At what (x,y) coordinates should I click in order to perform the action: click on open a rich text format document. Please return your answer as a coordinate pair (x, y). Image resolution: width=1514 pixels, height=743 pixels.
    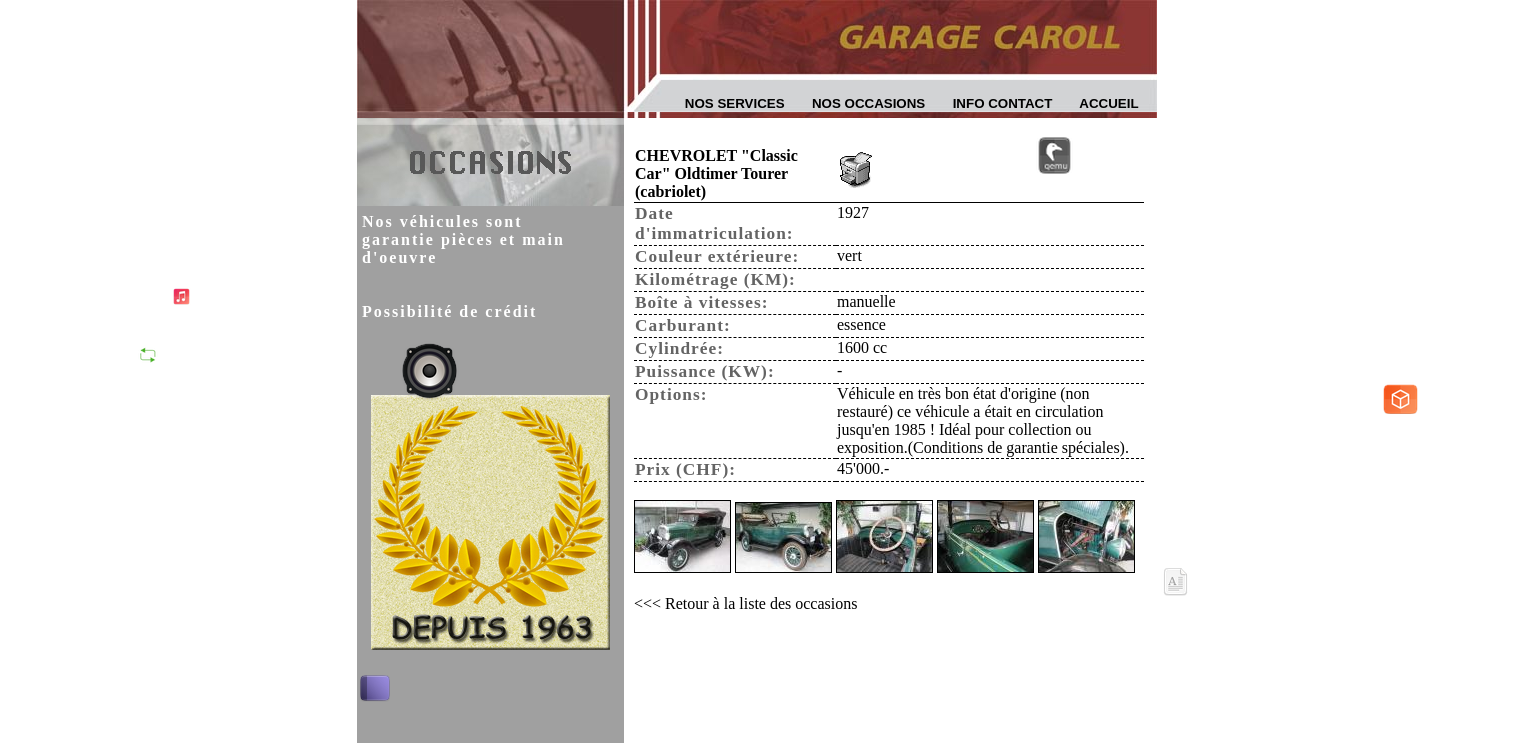
    Looking at the image, I should click on (1175, 581).